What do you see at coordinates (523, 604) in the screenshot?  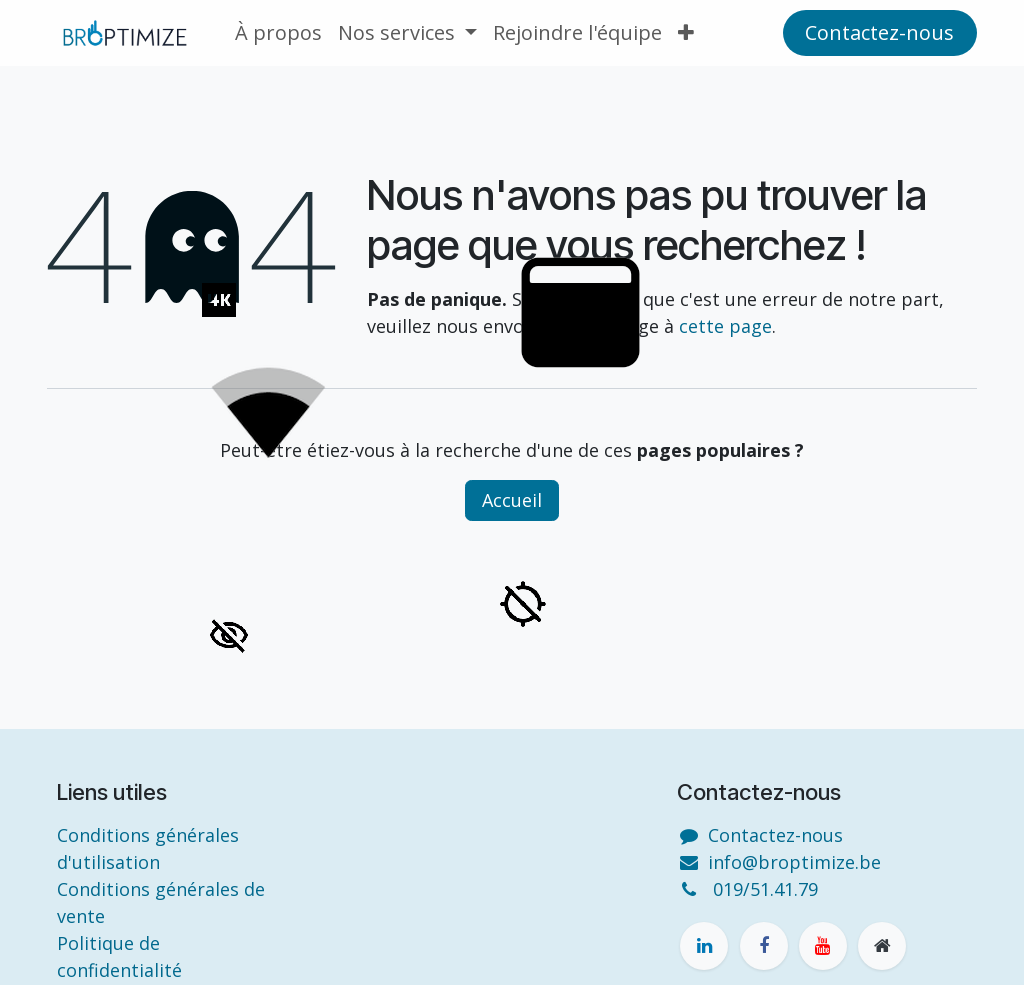 I see `location services are disabled` at bounding box center [523, 604].